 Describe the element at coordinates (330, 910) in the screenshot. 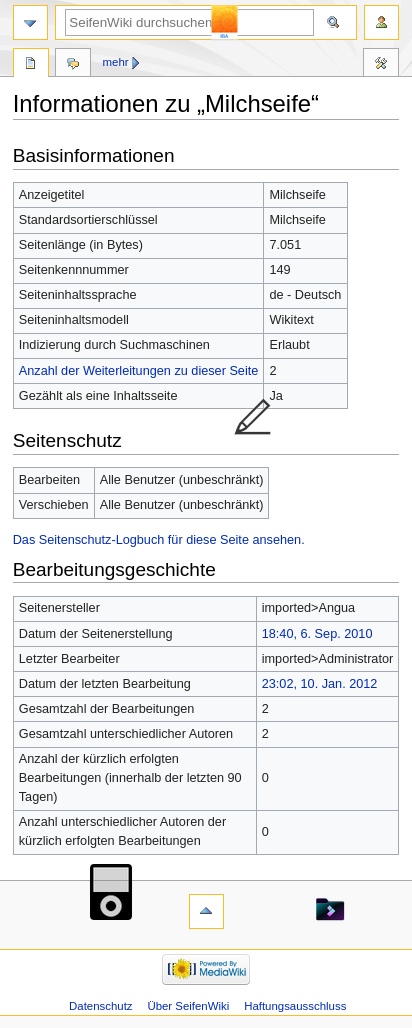

I see `open wondershare filmora go project files` at that location.